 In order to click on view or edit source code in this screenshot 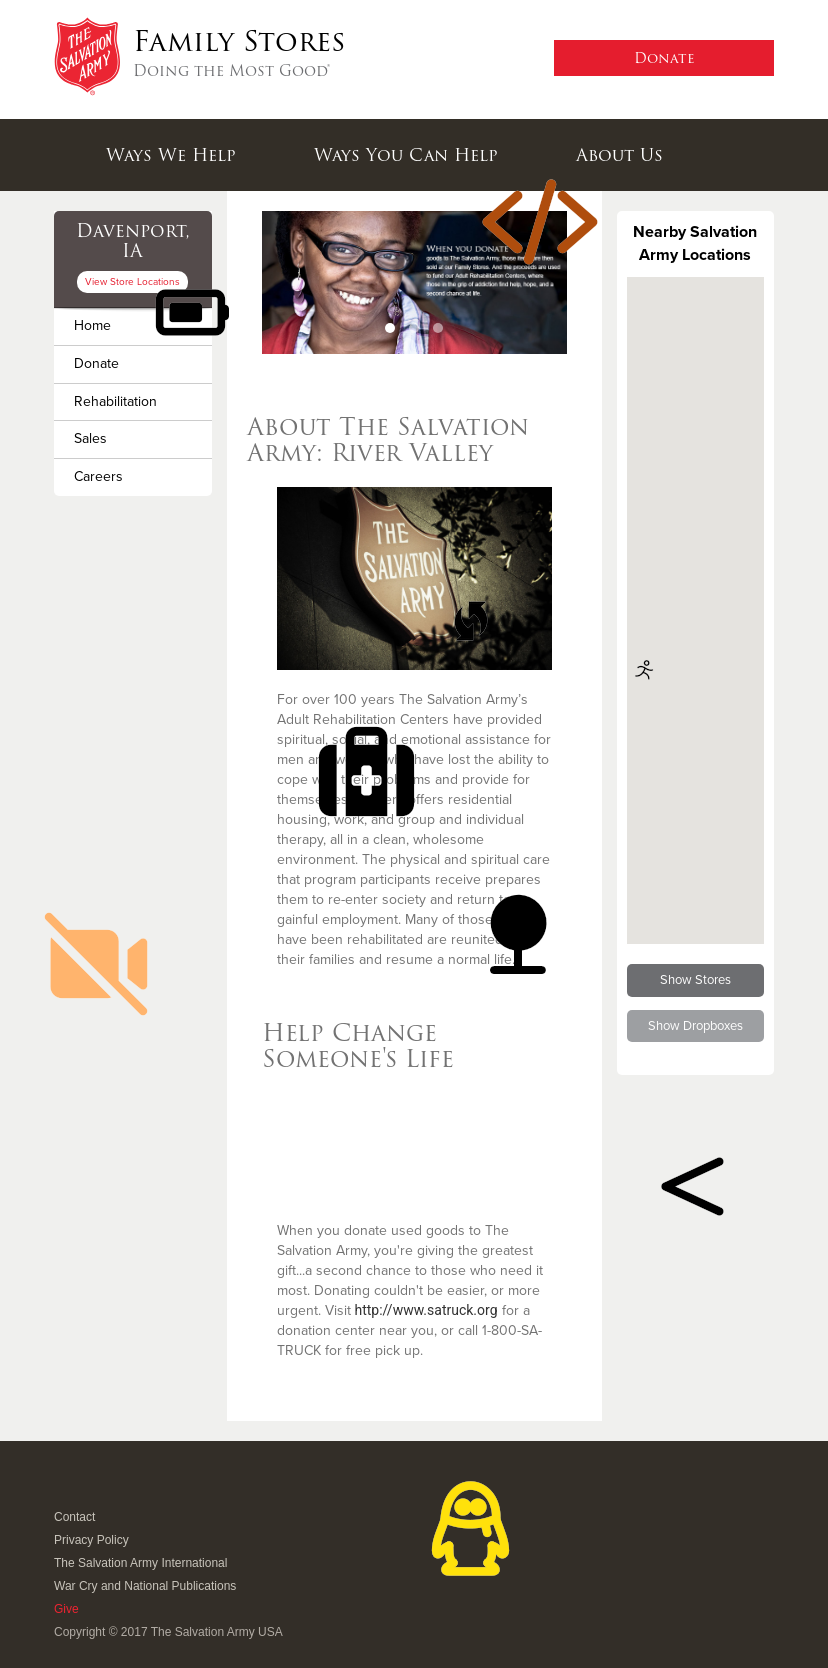, I will do `click(540, 222)`.